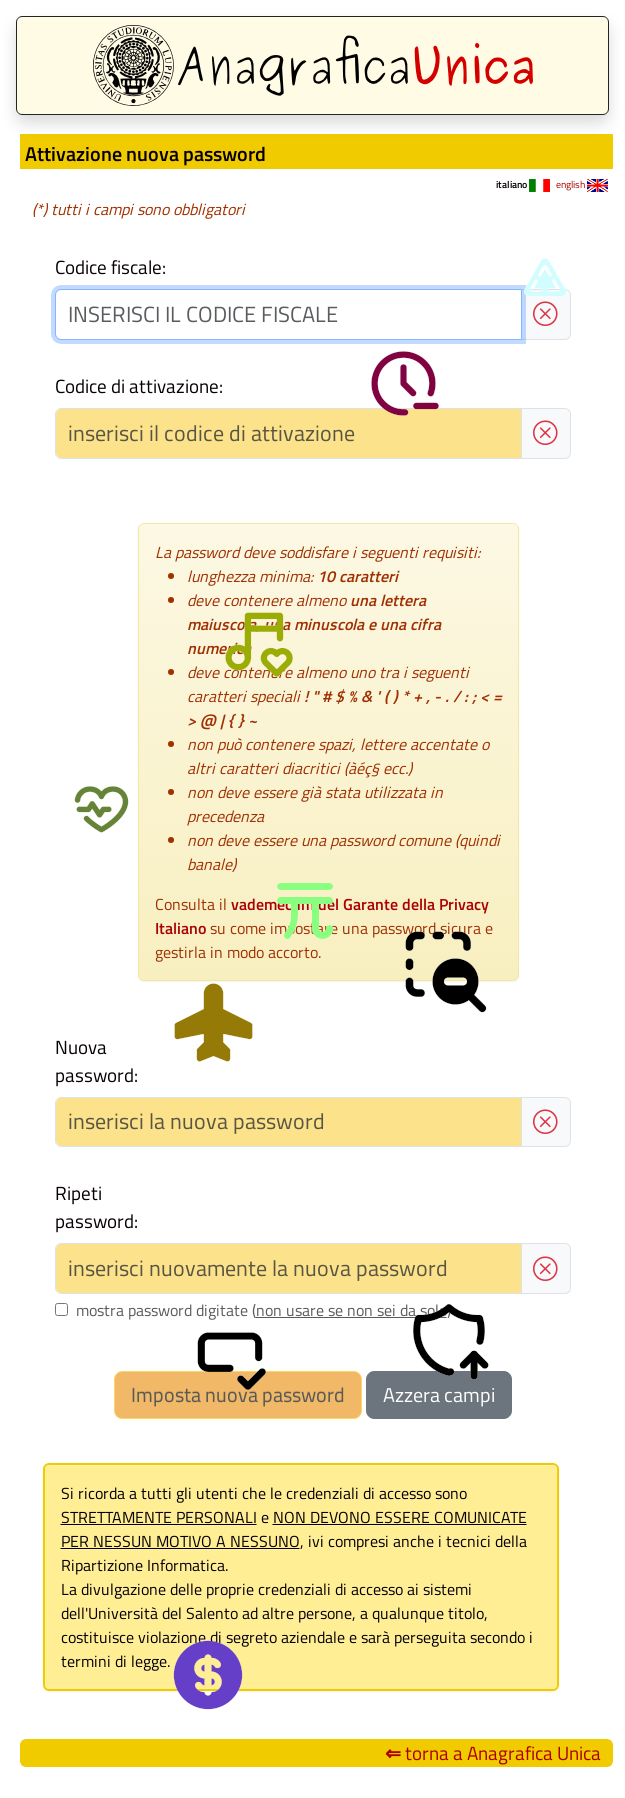  What do you see at coordinates (257, 641) in the screenshot?
I see `add song to favorites` at bounding box center [257, 641].